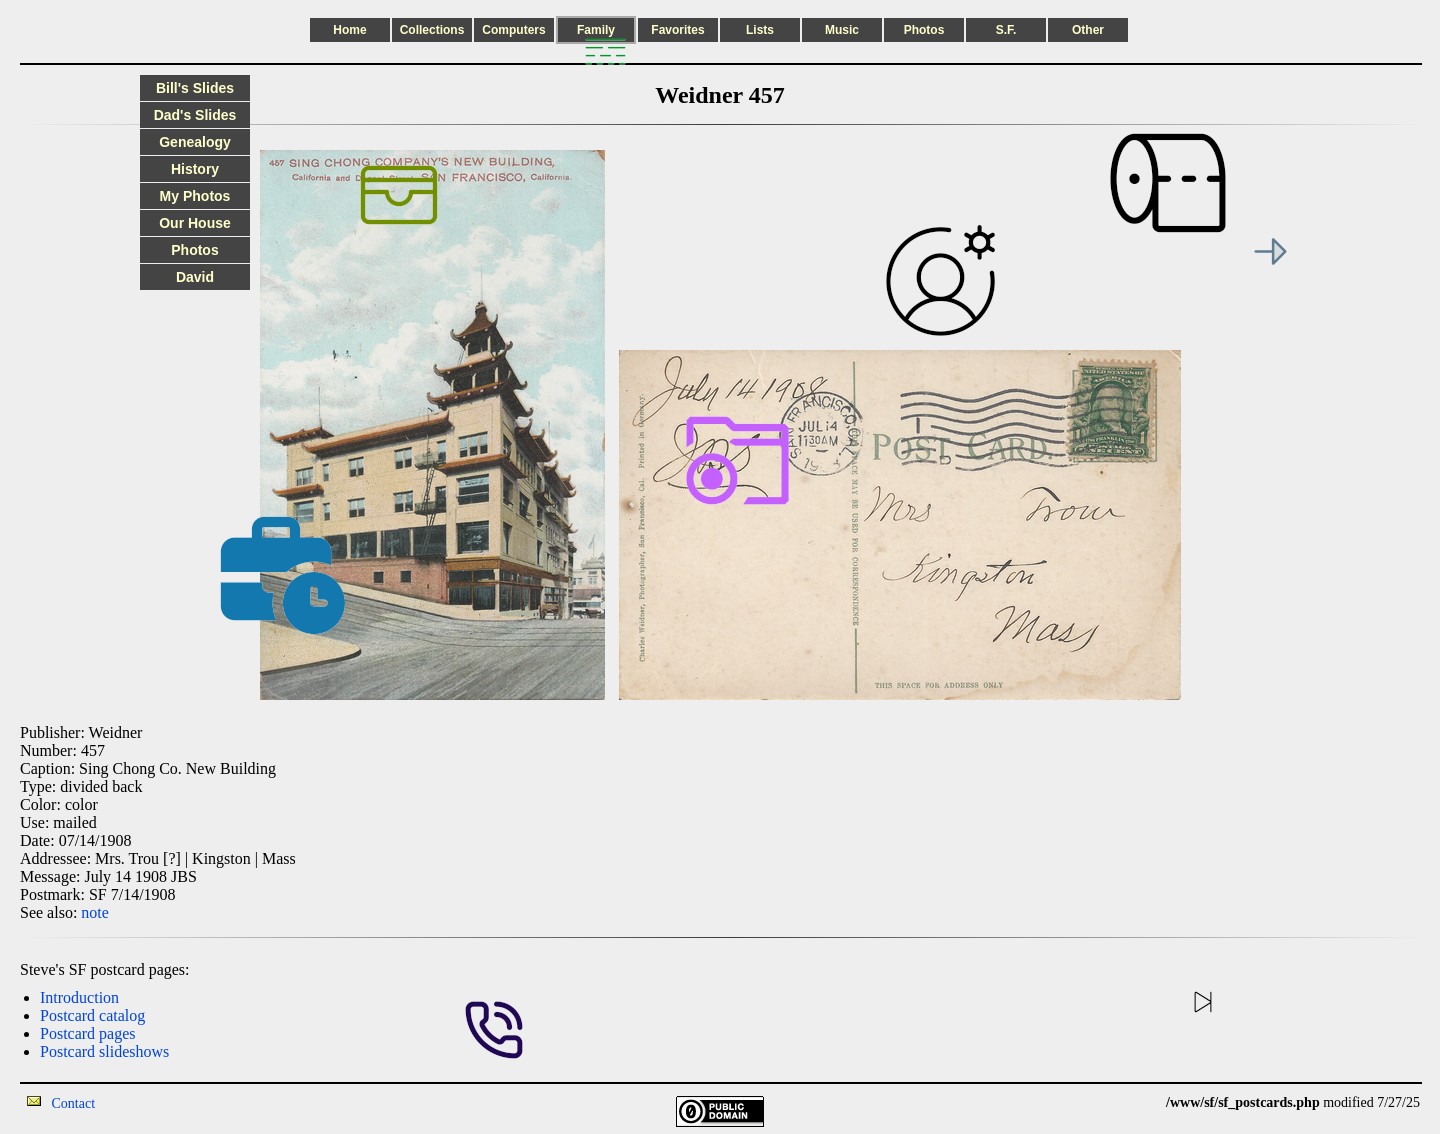  Describe the element at coordinates (1270, 251) in the screenshot. I see `navigate to the next item or page` at that location.